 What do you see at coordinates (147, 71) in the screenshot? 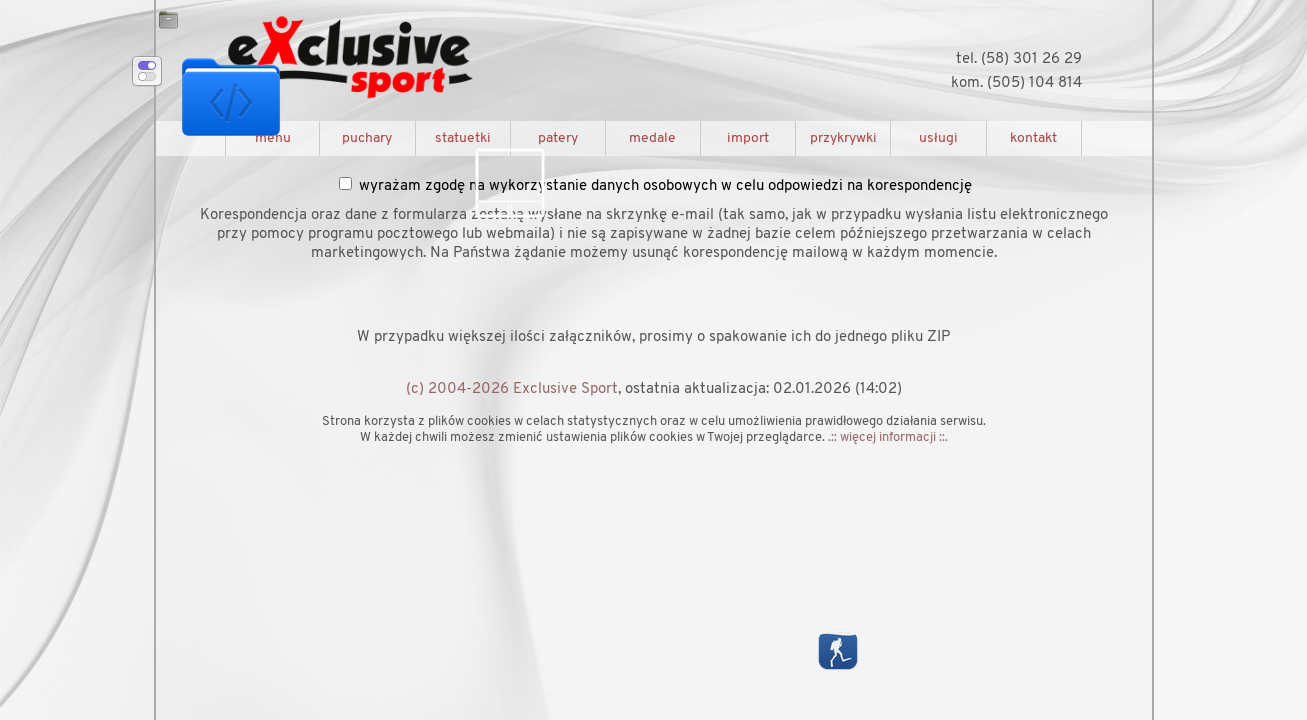
I see `open system settings or preferences` at bounding box center [147, 71].